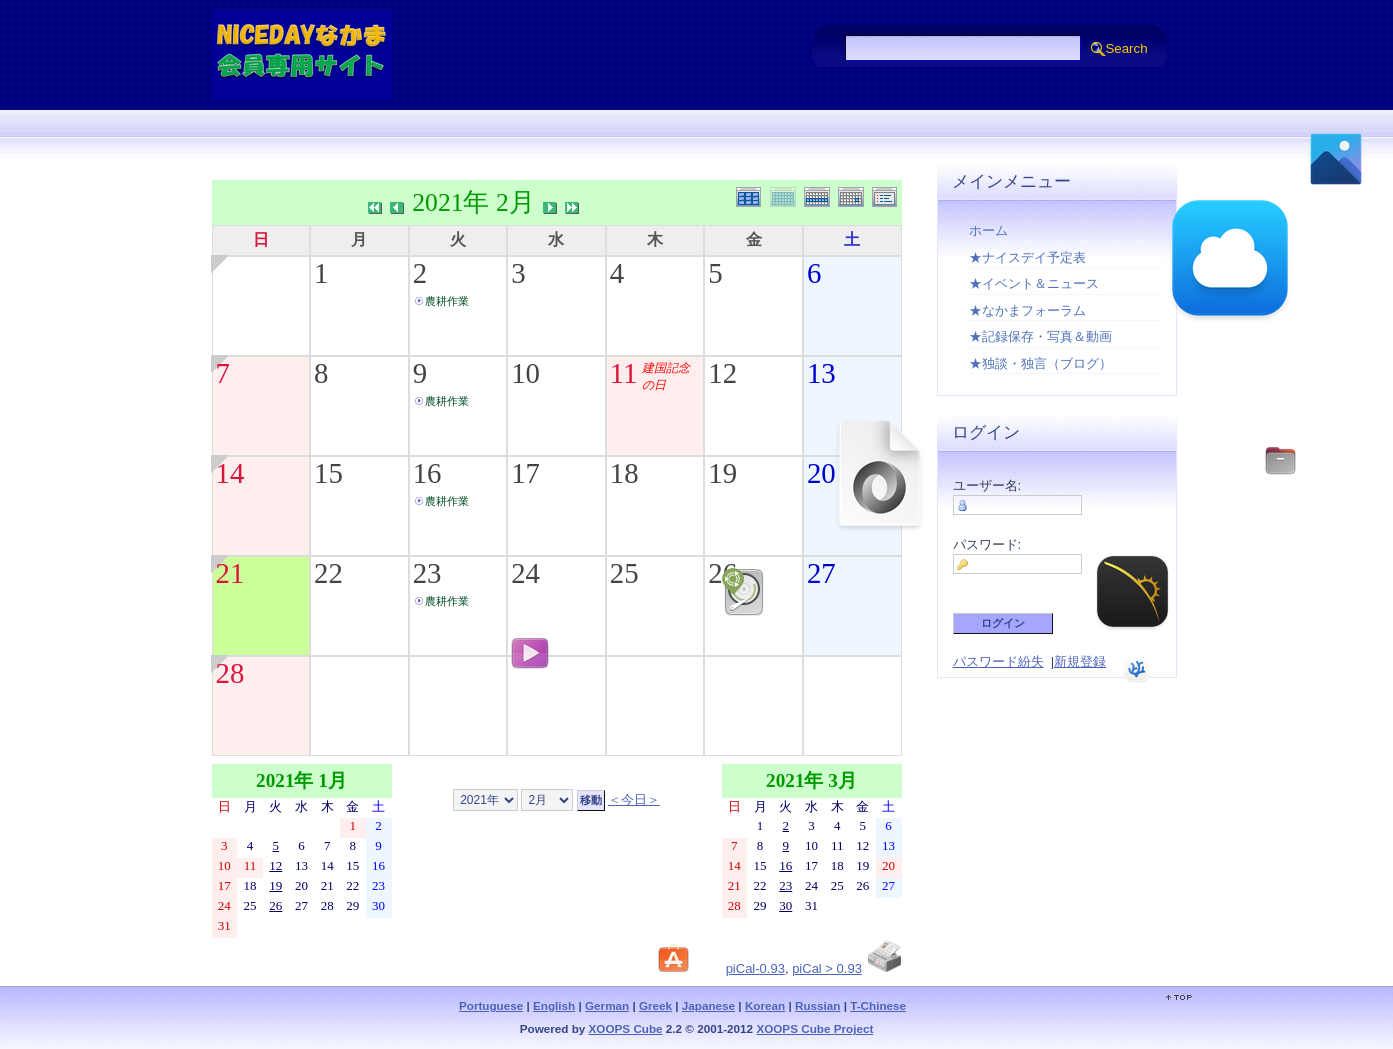  Describe the element at coordinates (673, 959) in the screenshot. I see `open the software center to browse and install apps` at that location.